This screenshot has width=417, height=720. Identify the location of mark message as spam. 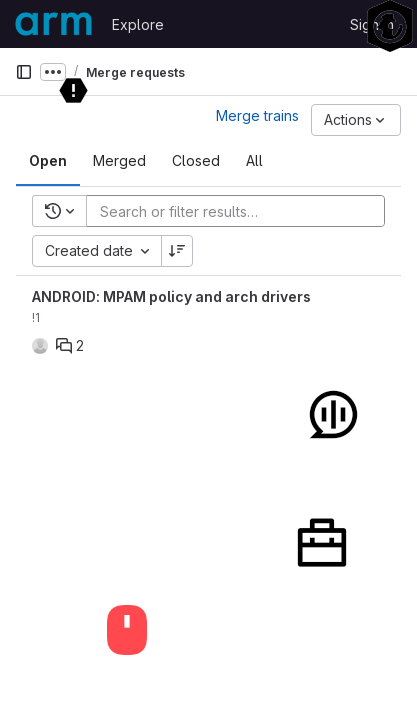
(73, 90).